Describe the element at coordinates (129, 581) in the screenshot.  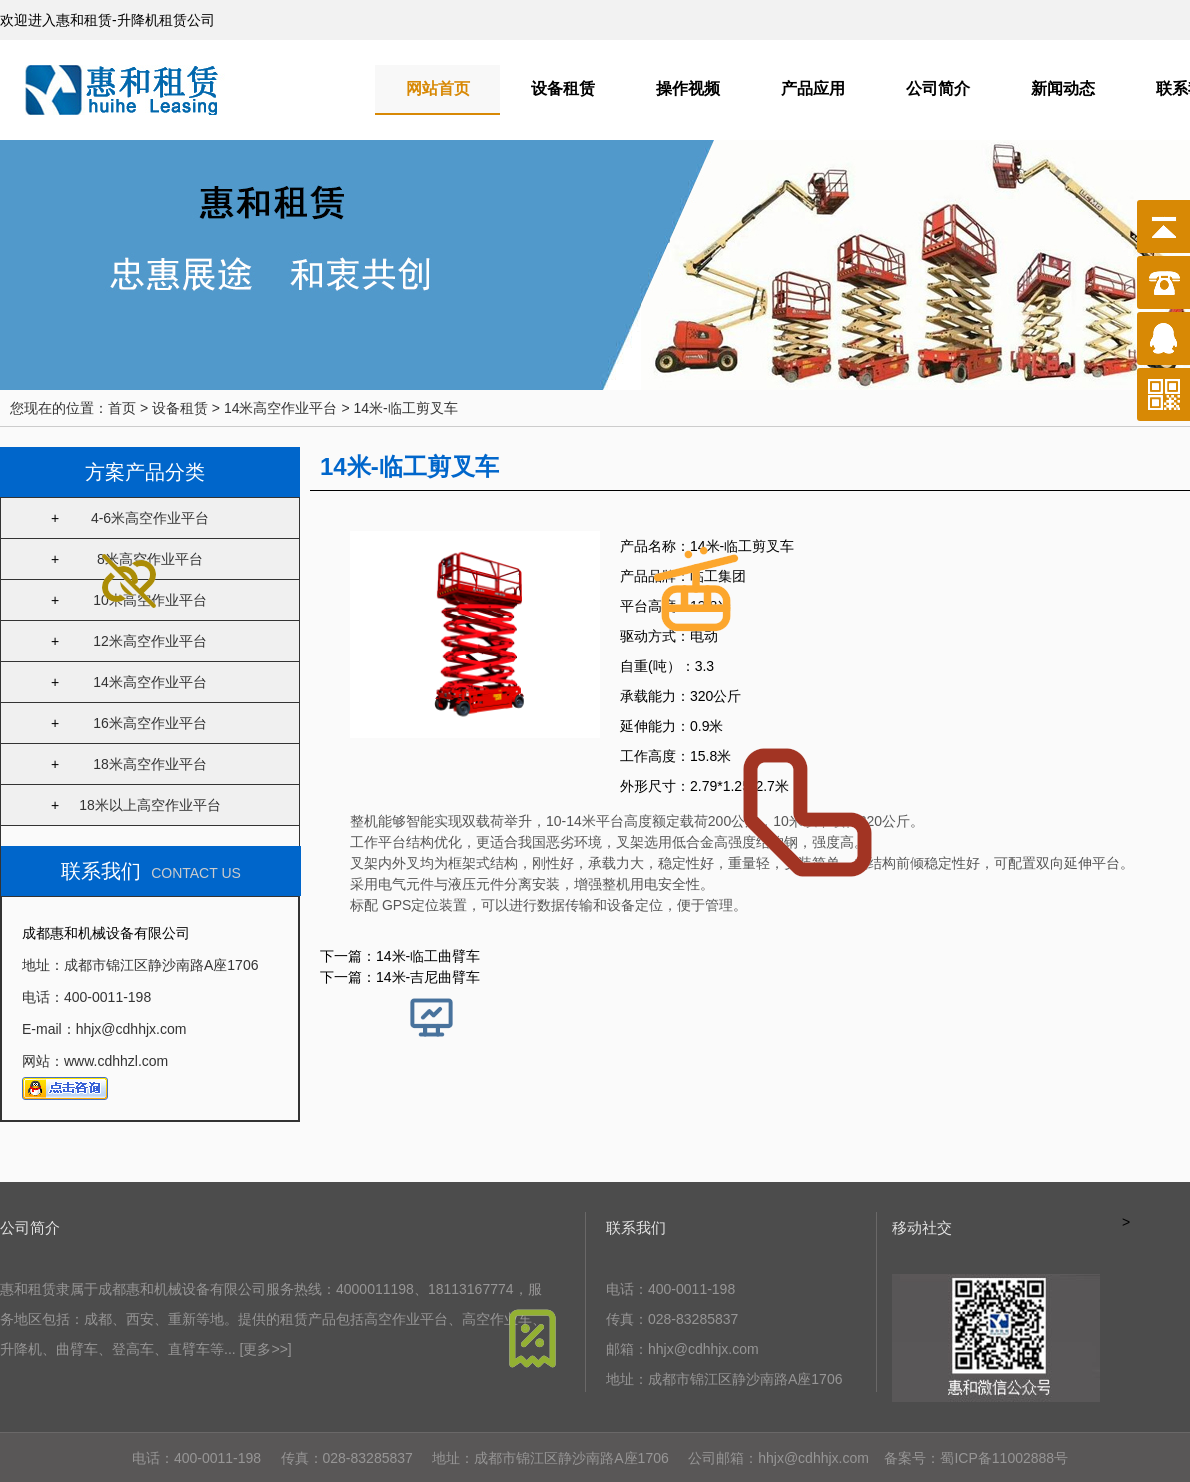
I see `indicates a broken or invalid link` at that location.